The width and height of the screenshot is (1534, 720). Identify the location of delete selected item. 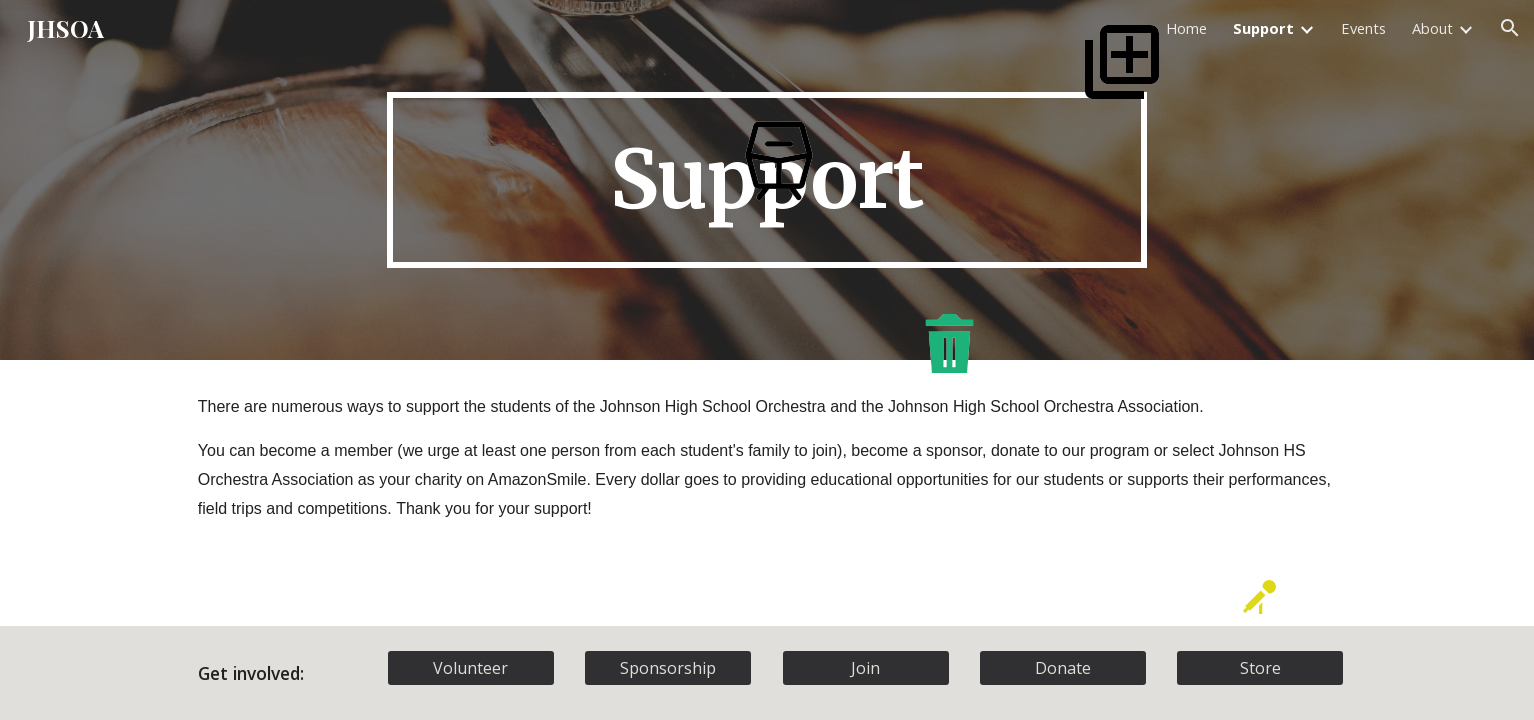
(949, 343).